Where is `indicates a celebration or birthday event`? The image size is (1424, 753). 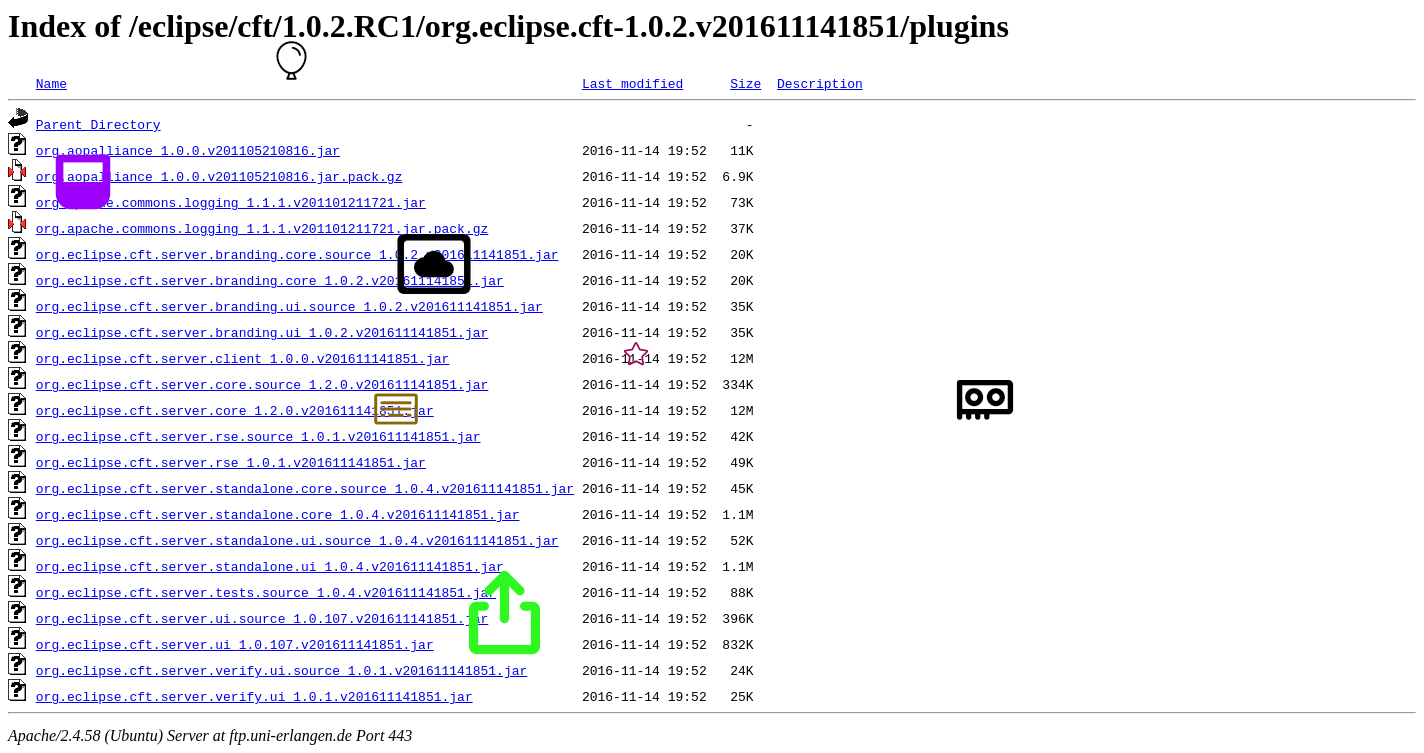
indicates a celebration or birthday event is located at coordinates (291, 60).